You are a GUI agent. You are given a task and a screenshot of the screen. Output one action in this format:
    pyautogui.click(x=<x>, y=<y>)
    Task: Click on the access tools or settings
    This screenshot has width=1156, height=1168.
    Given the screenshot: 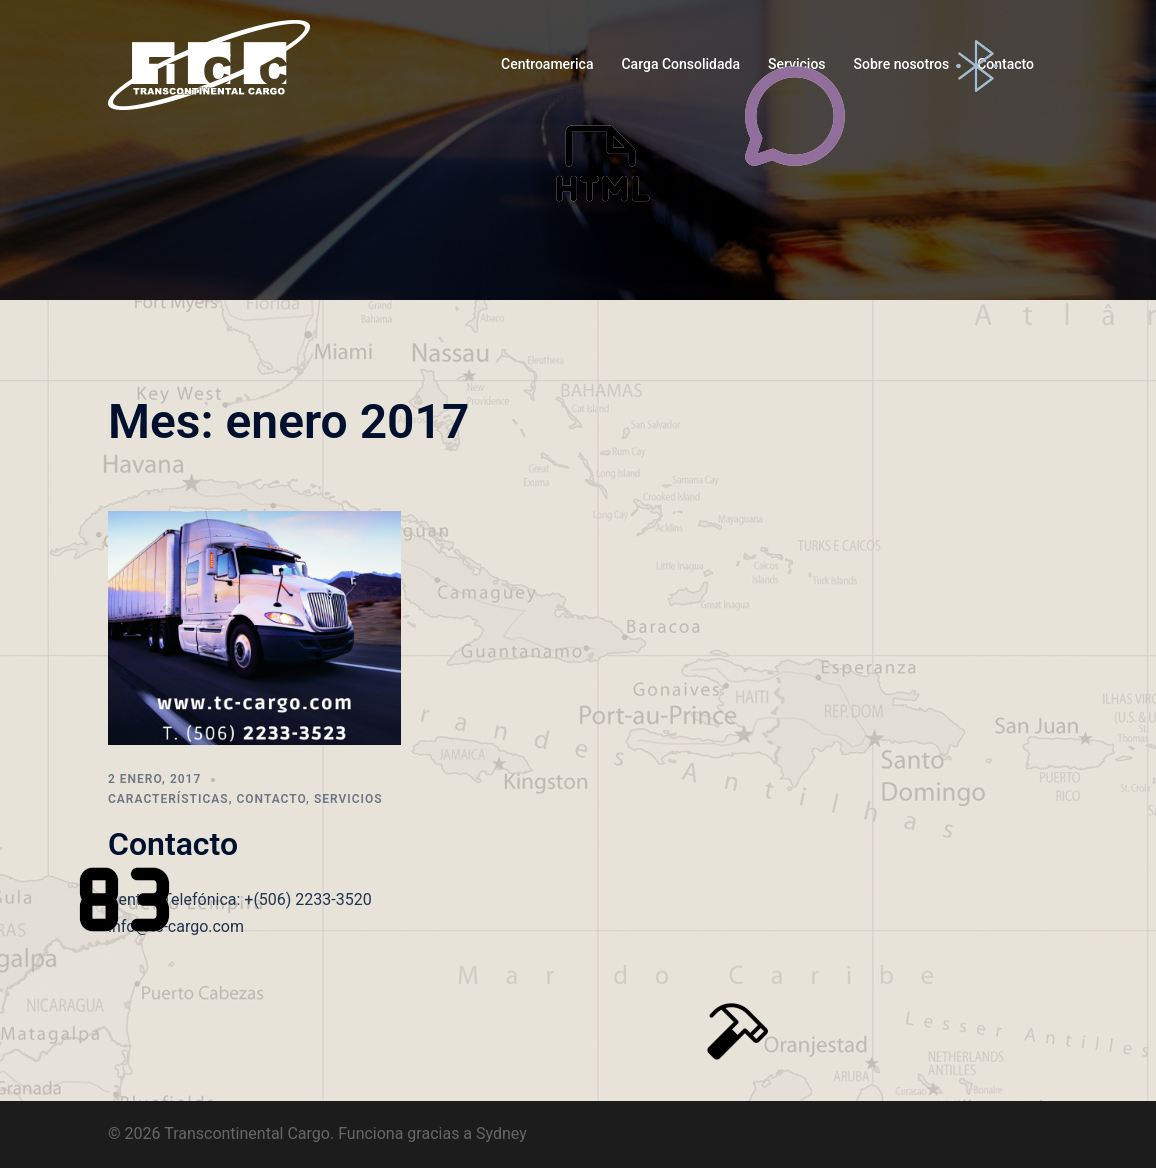 What is the action you would take?
    pyautogui.click(x=734, y=1032)
    